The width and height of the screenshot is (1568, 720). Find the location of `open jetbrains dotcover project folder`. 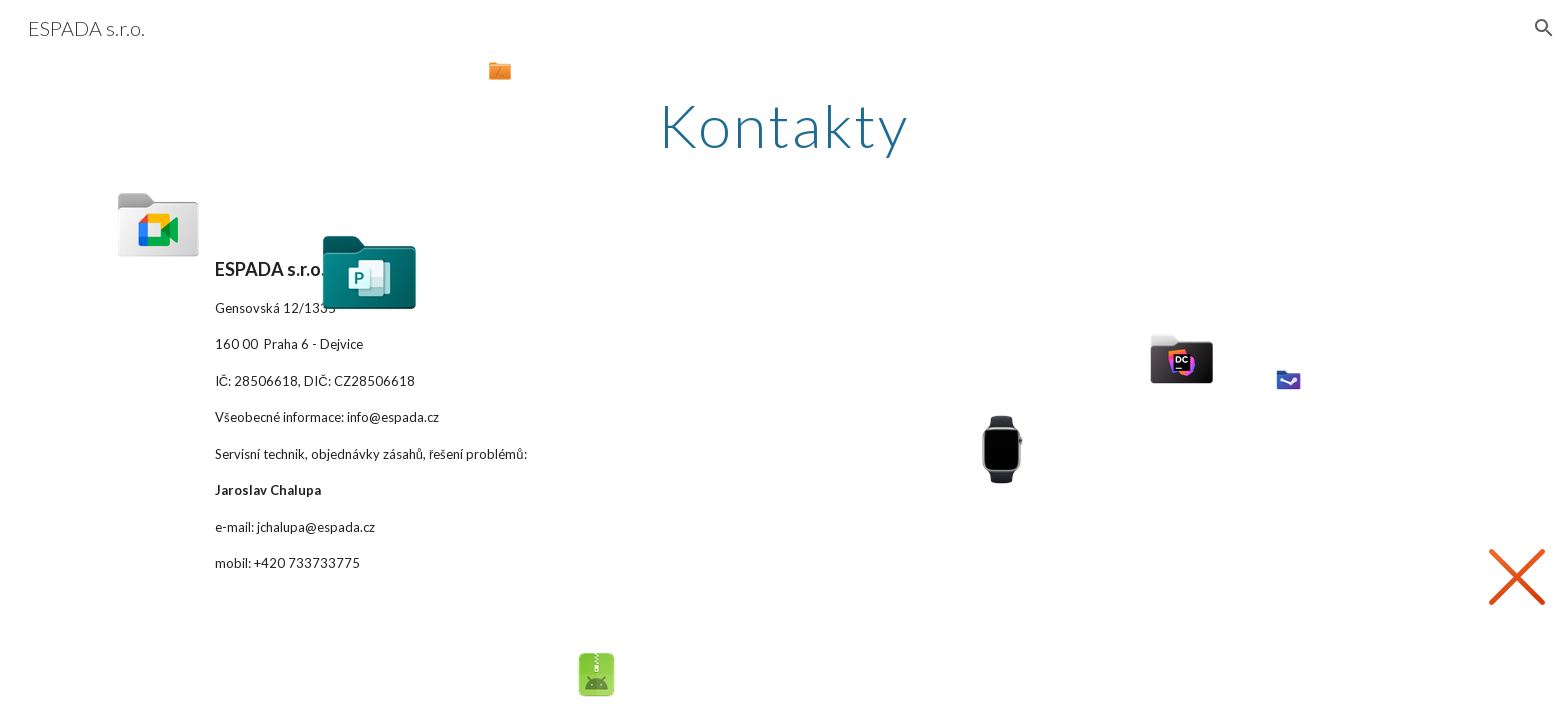

open jetbrains dotcover project folder is located at coordinates (1181, 360).